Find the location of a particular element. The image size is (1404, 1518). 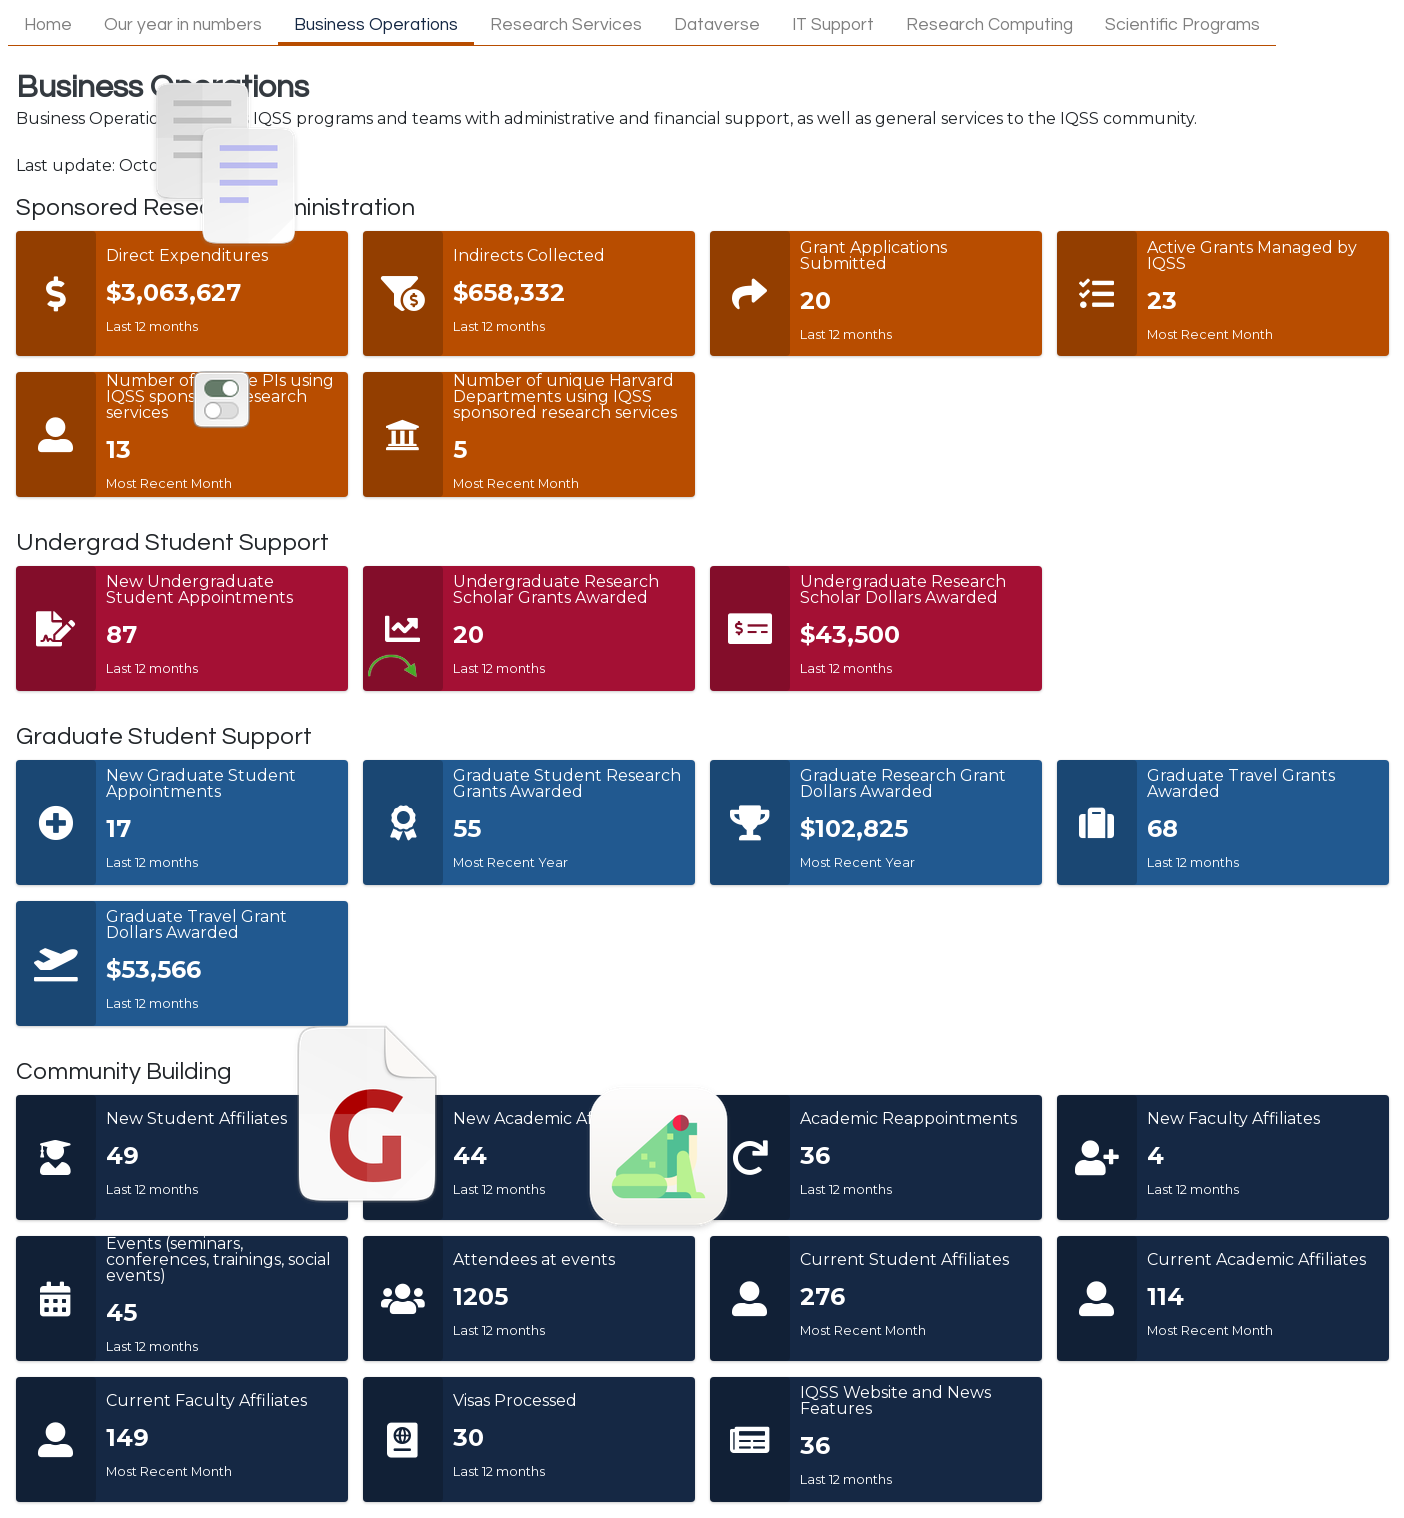

copy selected content to clipboard is located at coordinates (225, 162).